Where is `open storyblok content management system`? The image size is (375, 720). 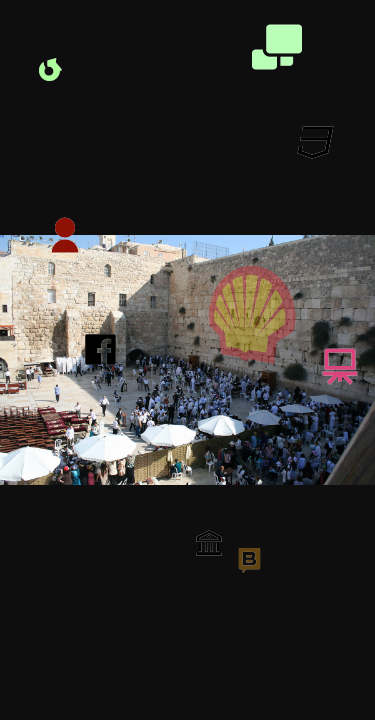
open storyblok content management system is located at coordinates (249, 560).